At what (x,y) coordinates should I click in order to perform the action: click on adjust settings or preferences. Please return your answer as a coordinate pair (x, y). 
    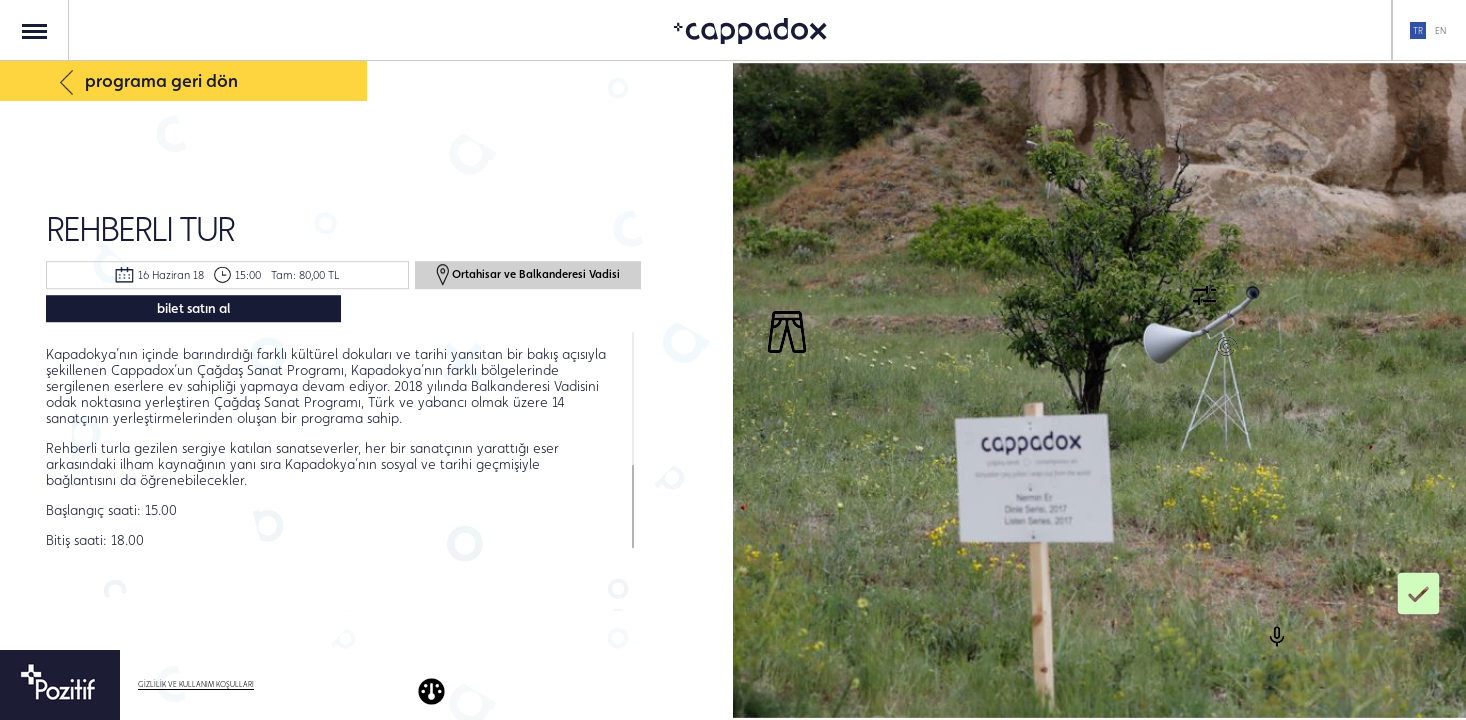
    Looking at the image, I should click on (1204, 295).